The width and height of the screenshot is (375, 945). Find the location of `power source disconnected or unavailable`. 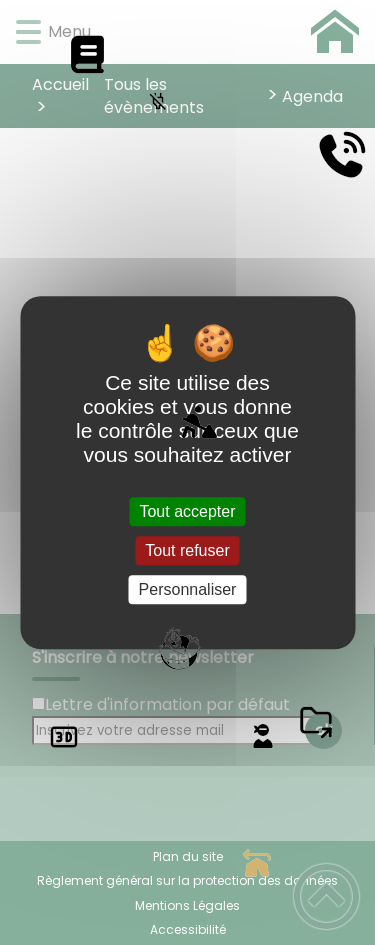

power source disconnected or unavailable is located at coordinates (158, 101).